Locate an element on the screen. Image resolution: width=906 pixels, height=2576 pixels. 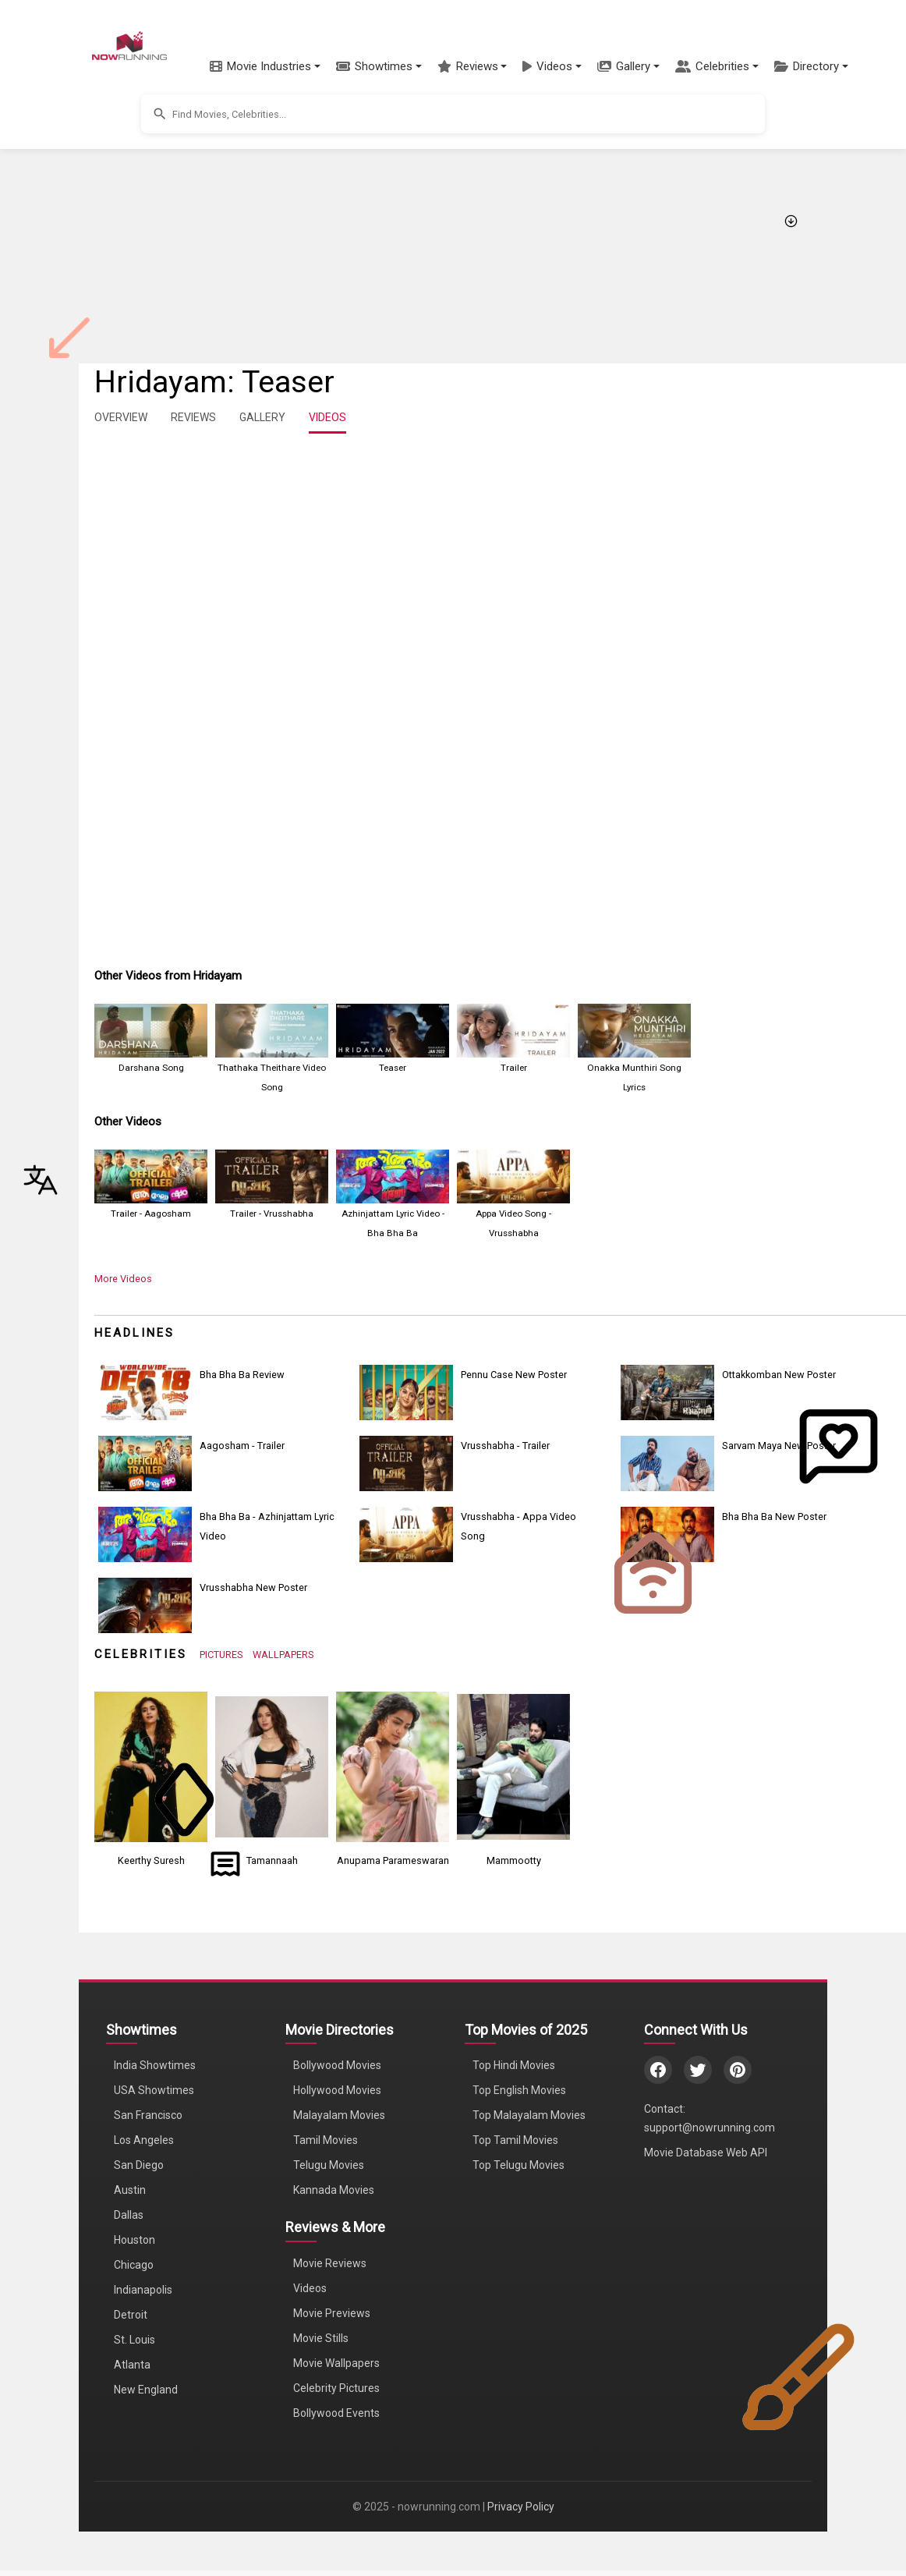
send a like or love reaction in chat is located at coordinates (838, 1444).